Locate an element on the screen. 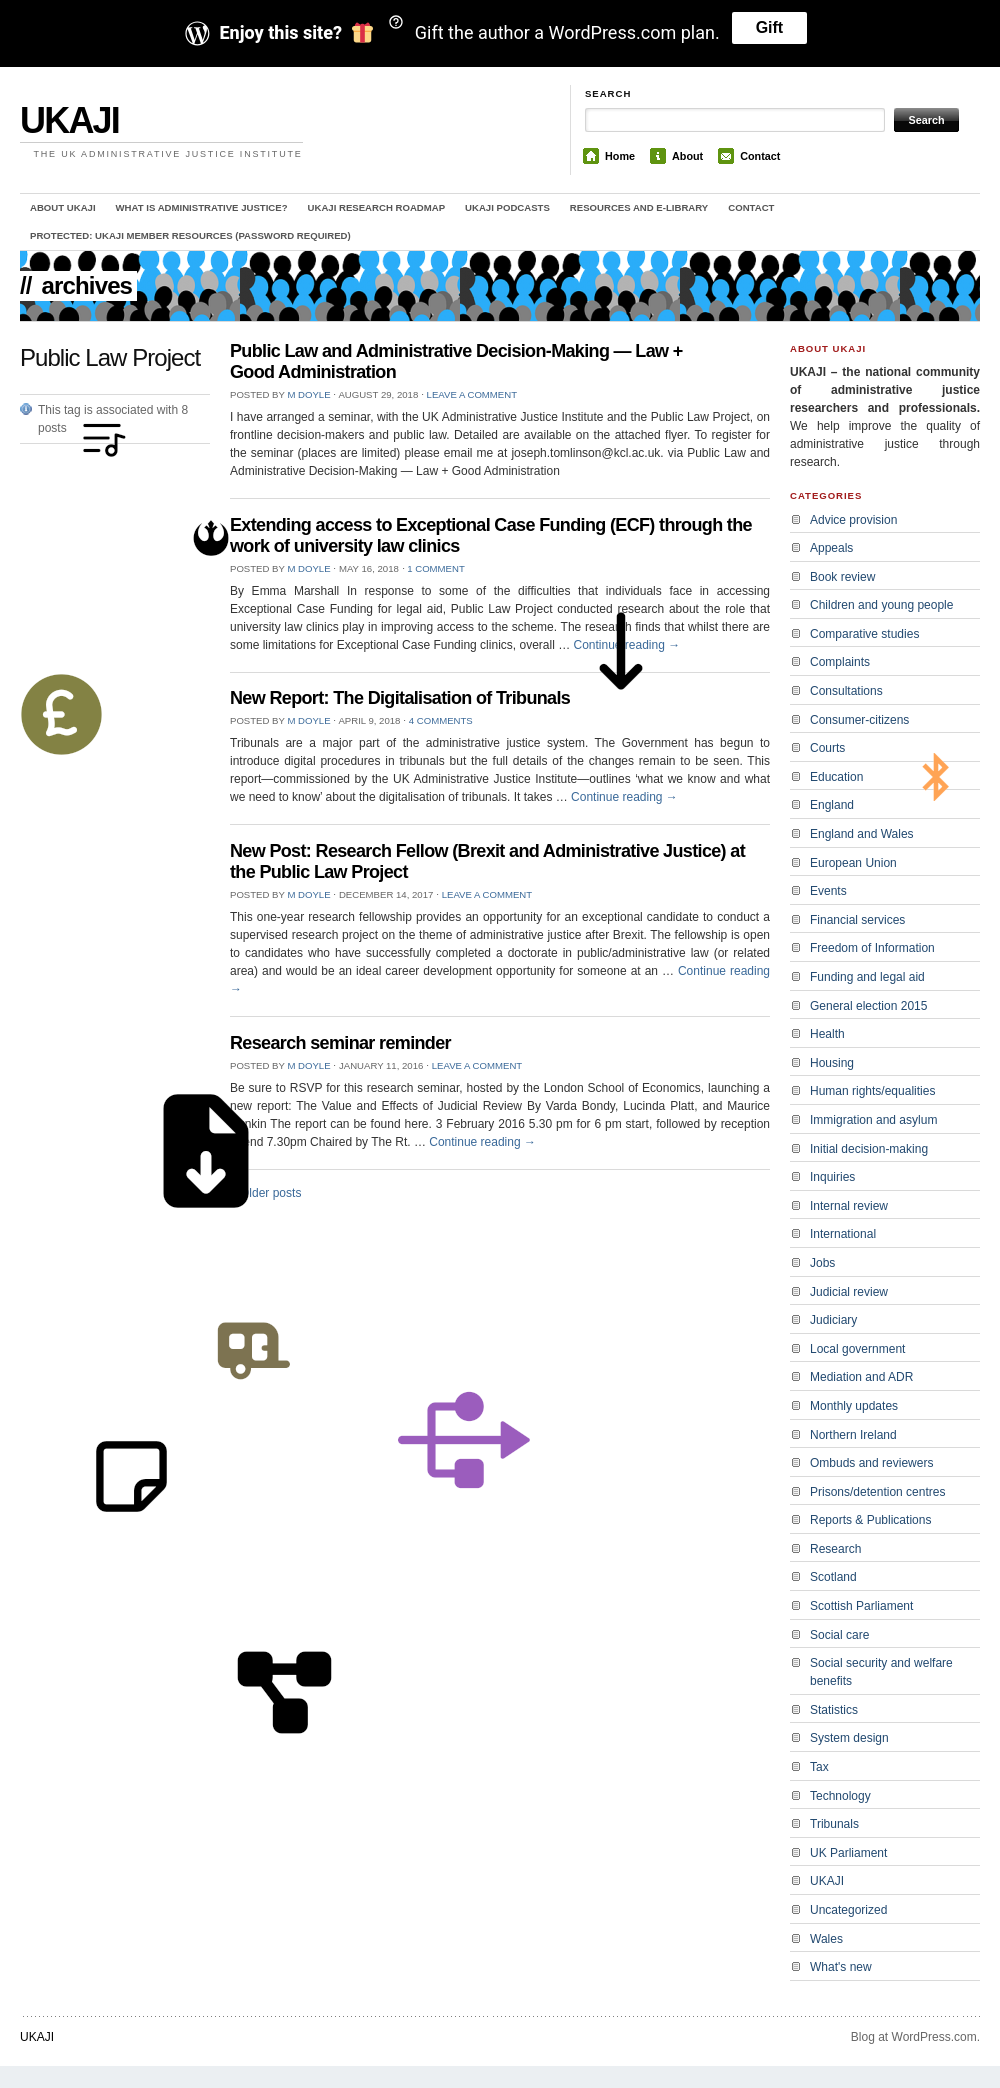  view amount in British pounds is located at coordinates (61, 714).